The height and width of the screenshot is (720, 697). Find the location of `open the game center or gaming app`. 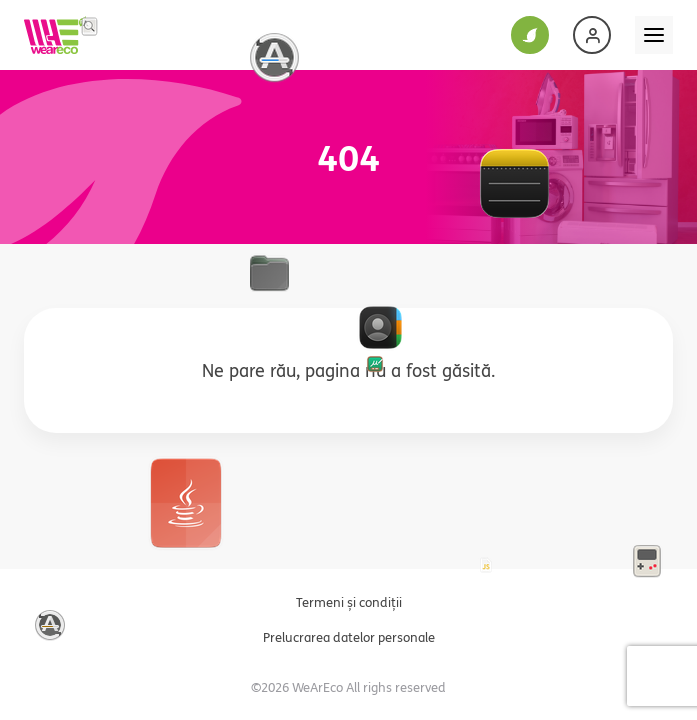

open the game center or gaming app is located at coordinates (647, 561).